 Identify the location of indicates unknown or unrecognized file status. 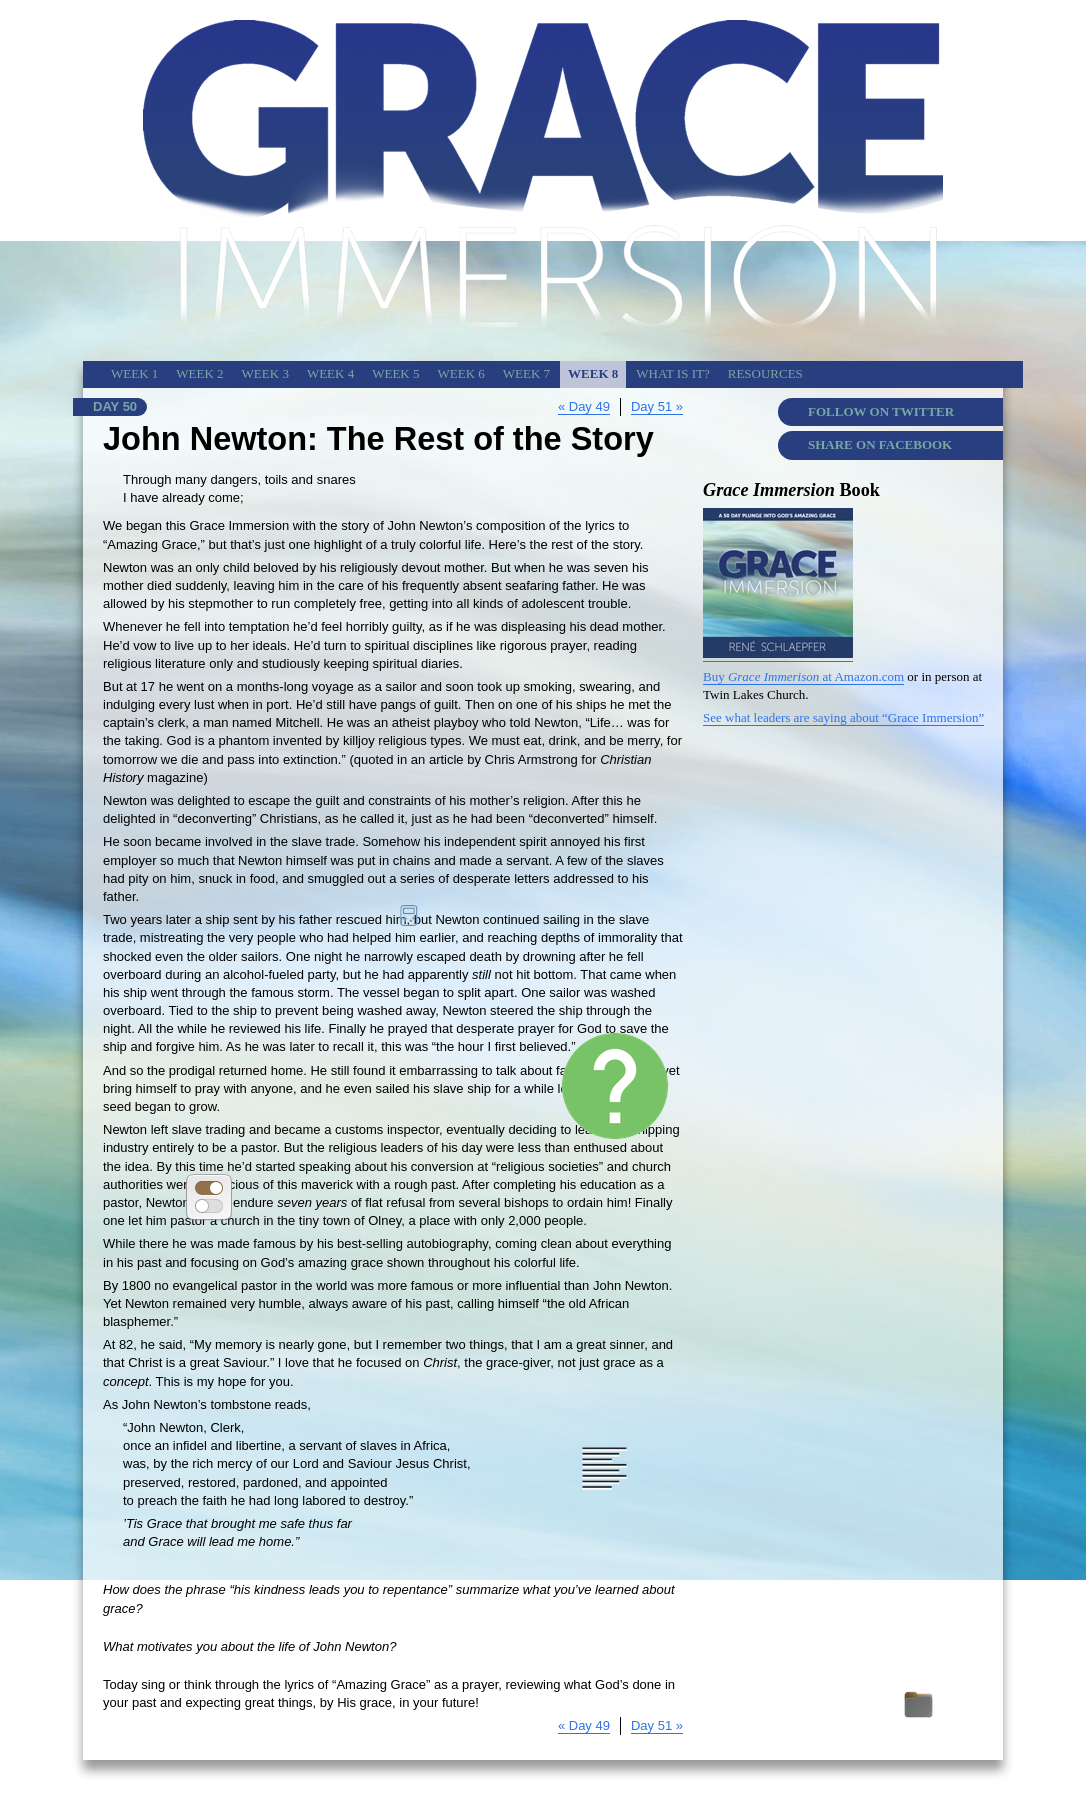
(615, 1086).